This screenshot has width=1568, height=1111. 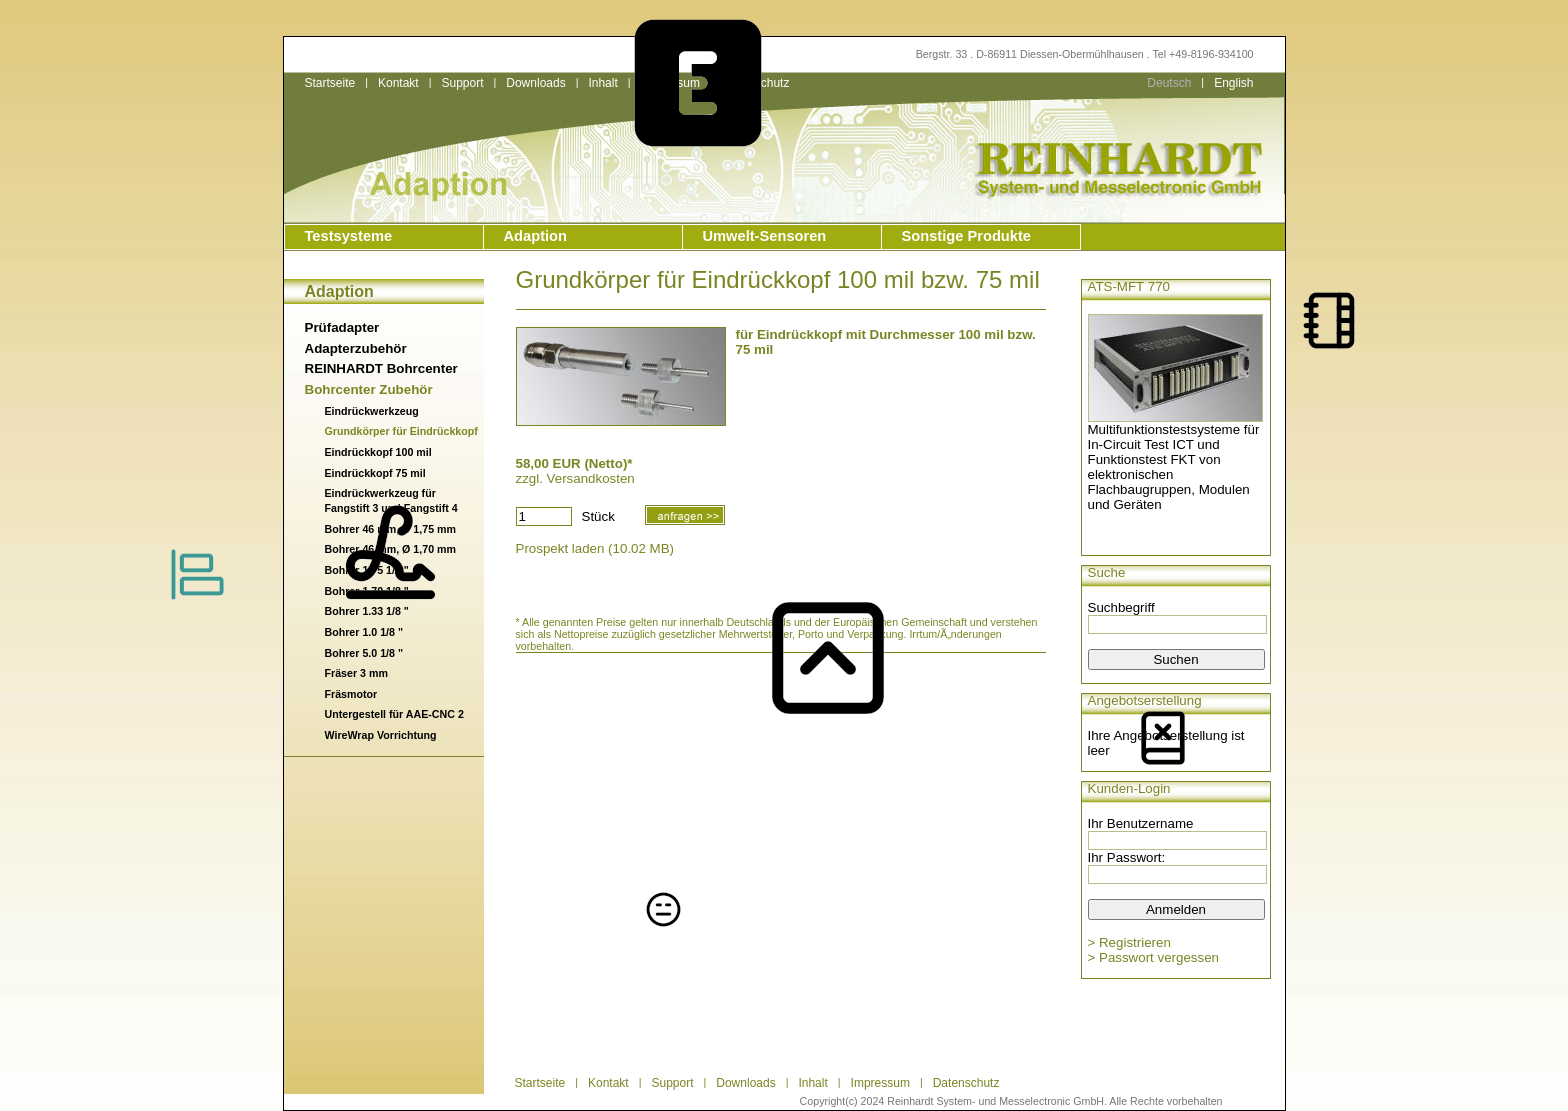 I want to click on remove a book from your library, so click(x=1163, y=738).